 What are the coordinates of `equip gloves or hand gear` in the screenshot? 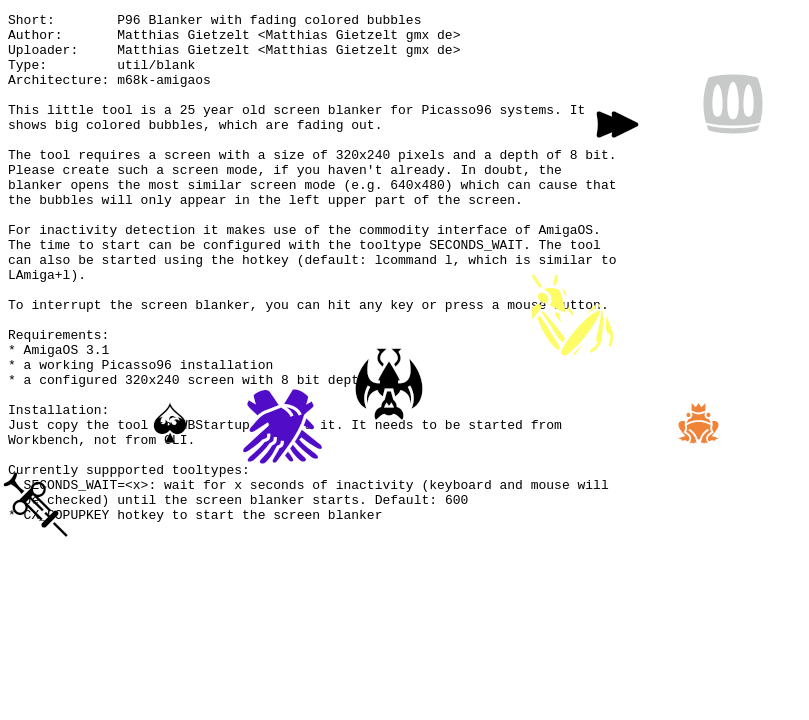 It's located at (282, 426).